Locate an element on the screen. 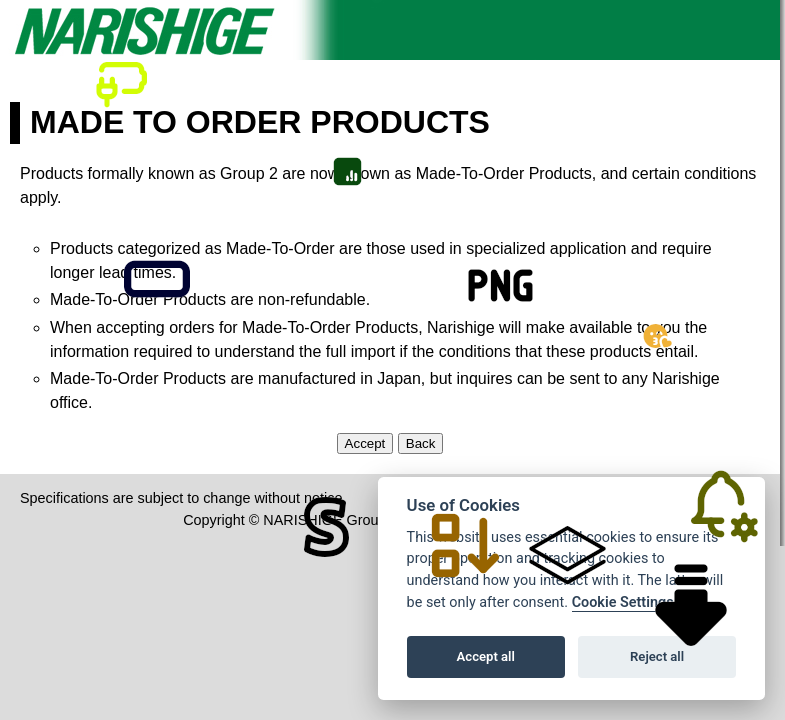 Image resolution: width=785 pixels, height=720 pixels. sort list items in descending order is located at coordinates (463, 545).